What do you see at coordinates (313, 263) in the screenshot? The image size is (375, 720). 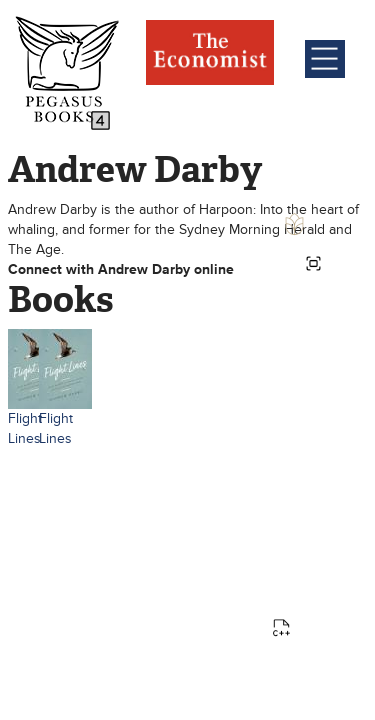 I see `expand content to fullscreen mode` at bounding box center [313, 263].